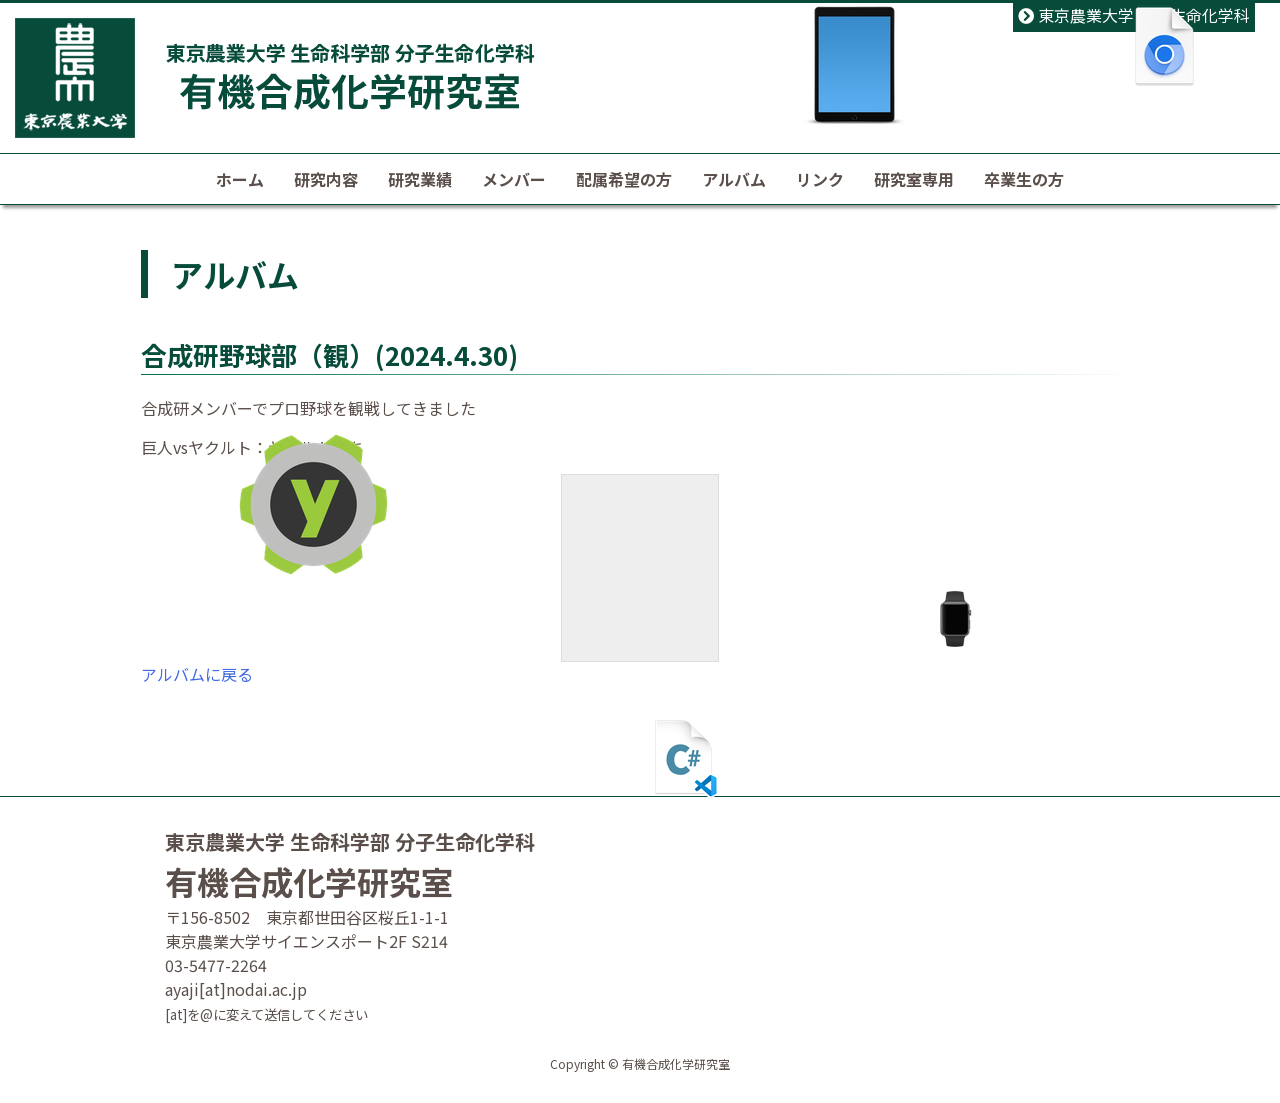 The image size is (1280, 1103). Describe the element at coordinates (313, 504) in the screenshot. I see `open YubiKey Manager application` at that location.